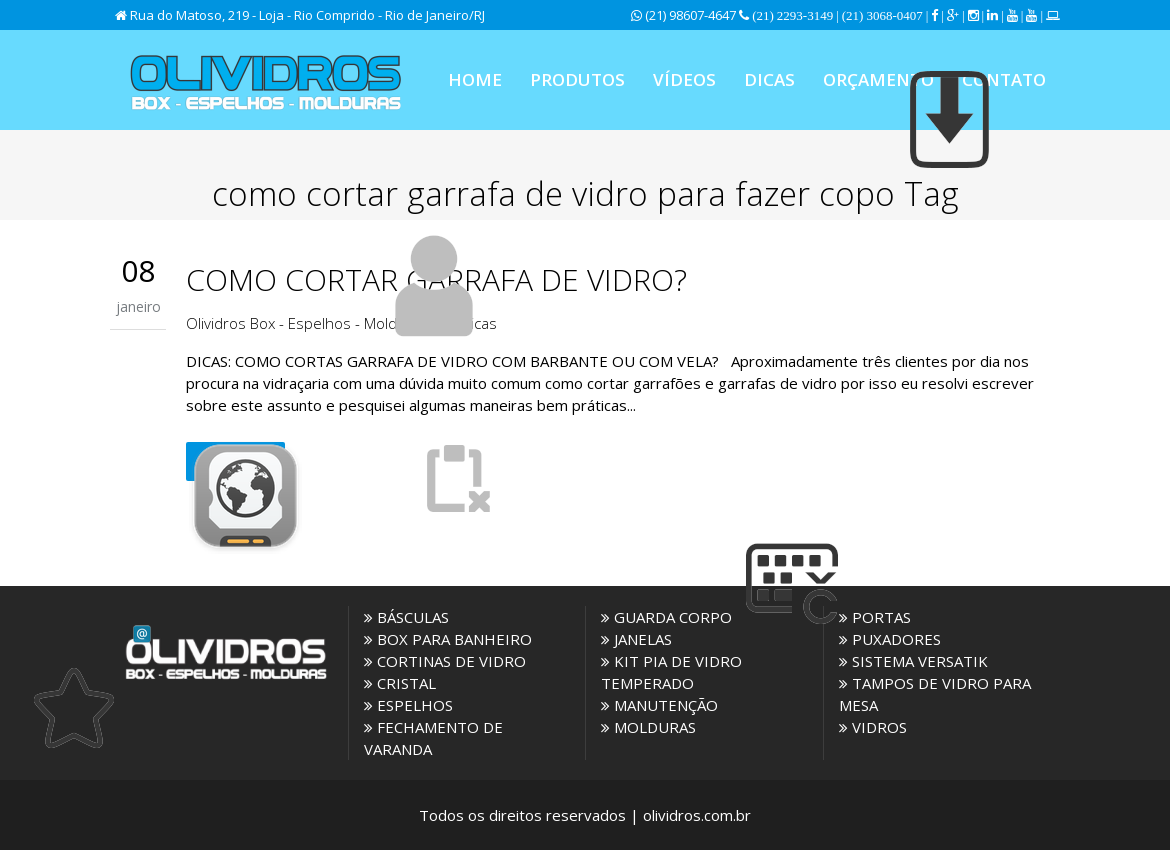 This screenshot has height=850, width=1170. I want to click on default user profile placeholder, so click(434, 282).